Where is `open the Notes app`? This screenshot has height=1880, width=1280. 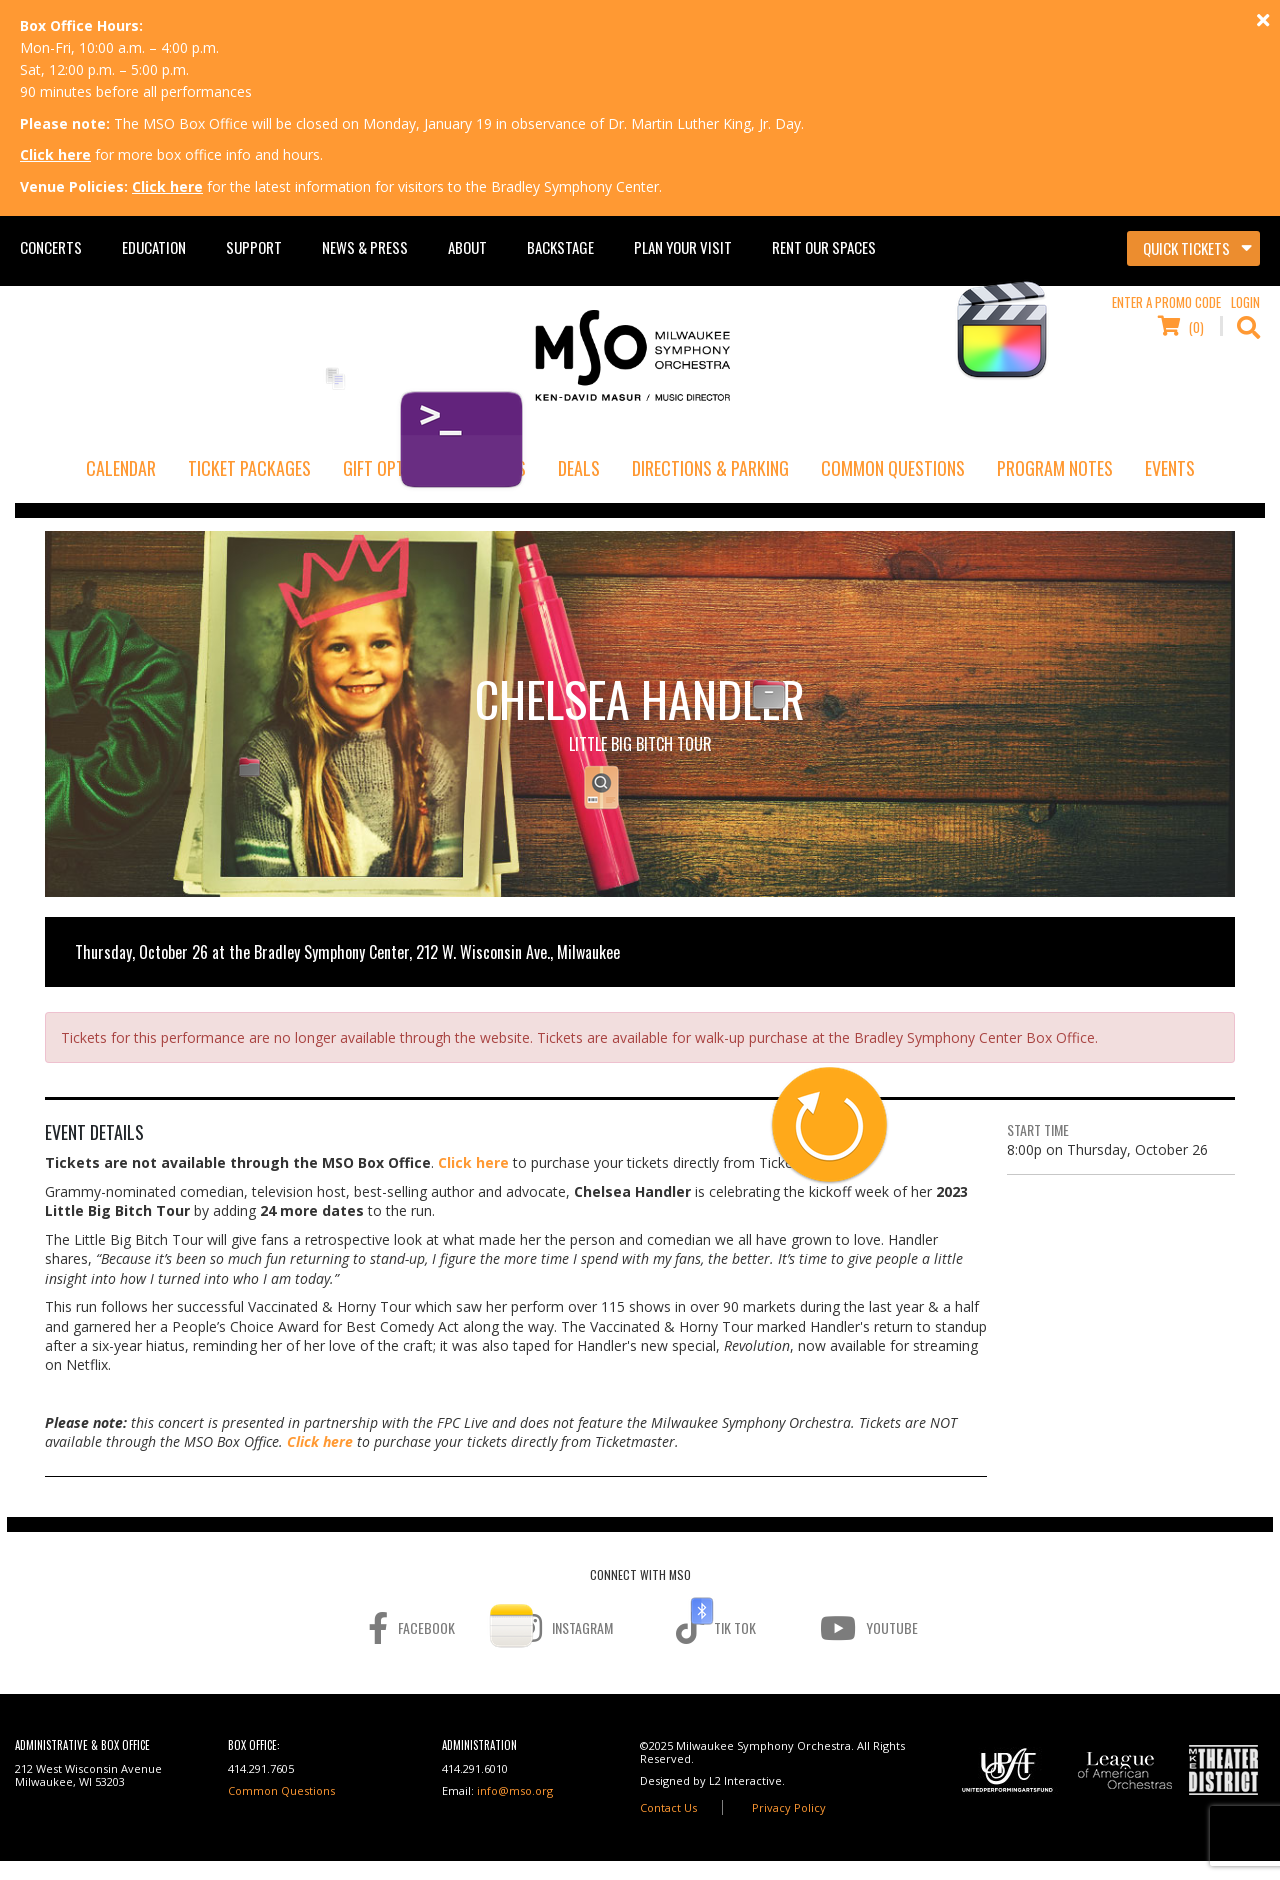 open the Notes app is located at coordinates (511, 1625).